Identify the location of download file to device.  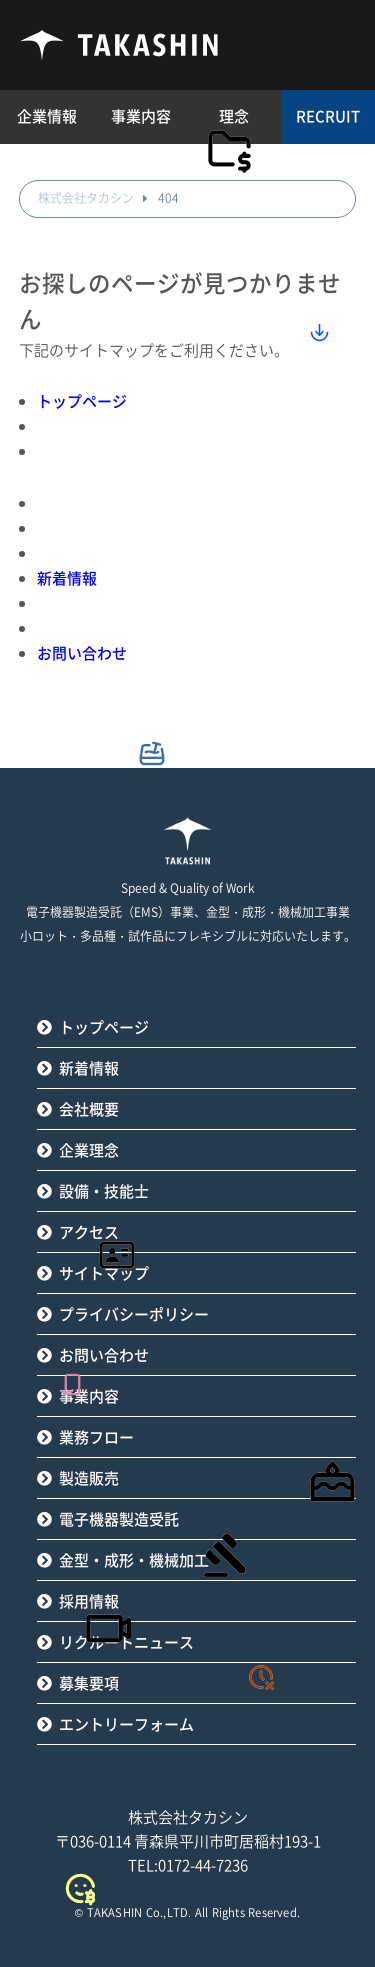
(319, 332).